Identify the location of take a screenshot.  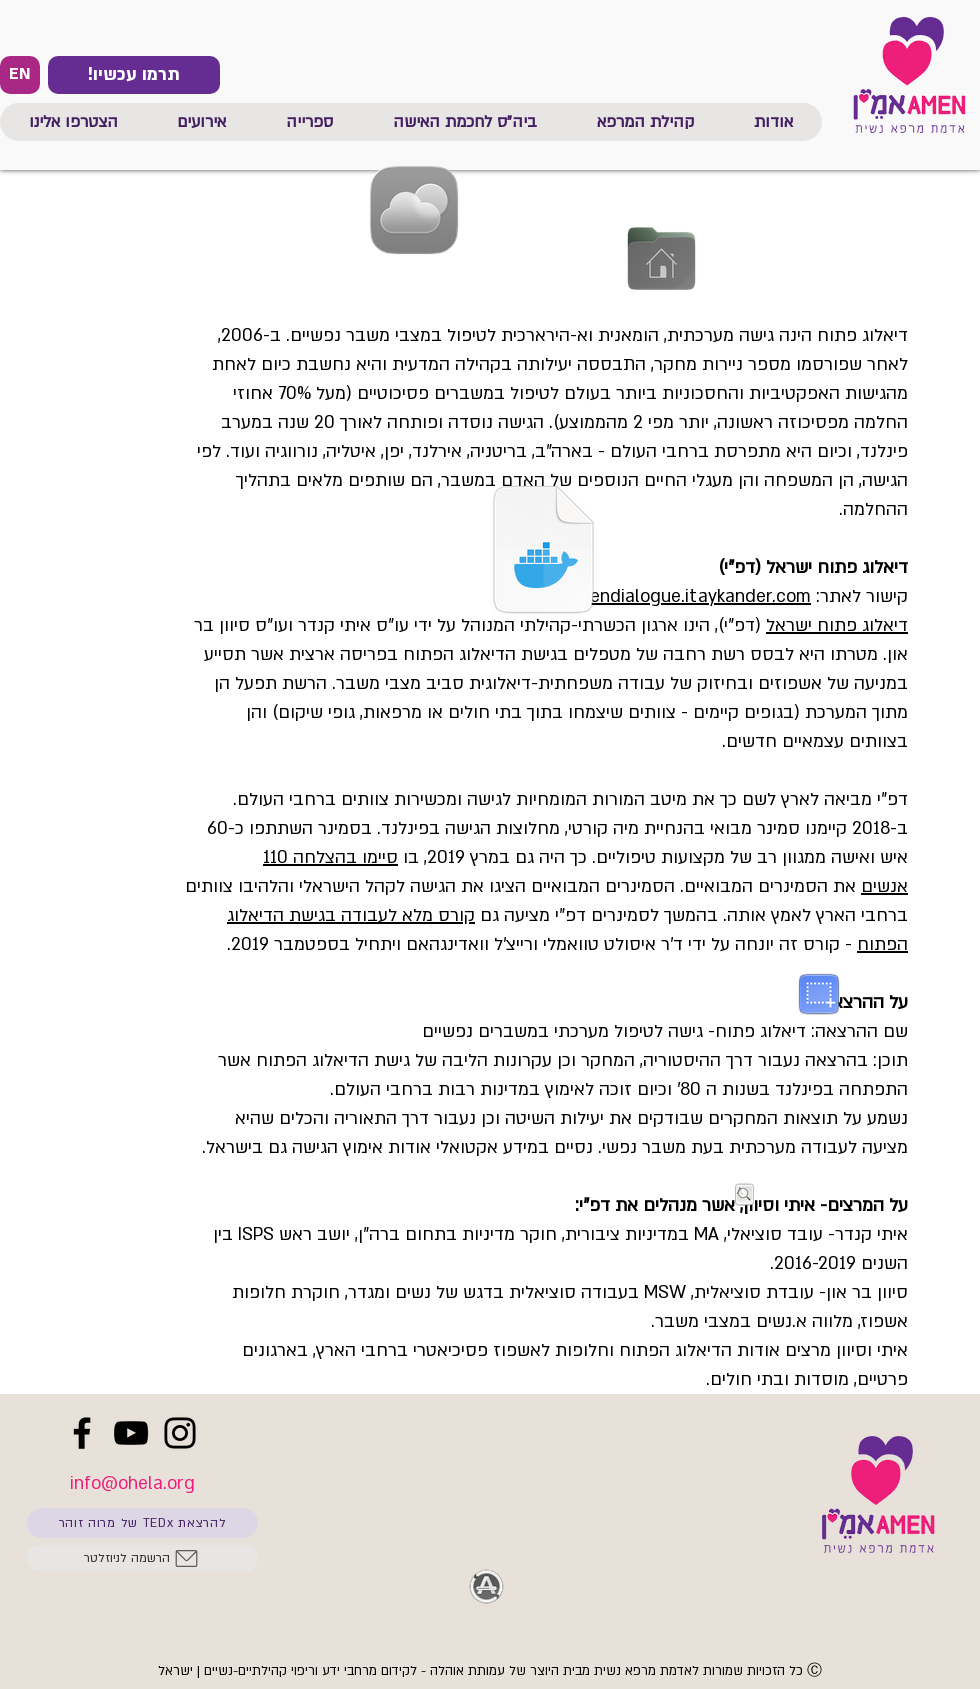
(819, 994).